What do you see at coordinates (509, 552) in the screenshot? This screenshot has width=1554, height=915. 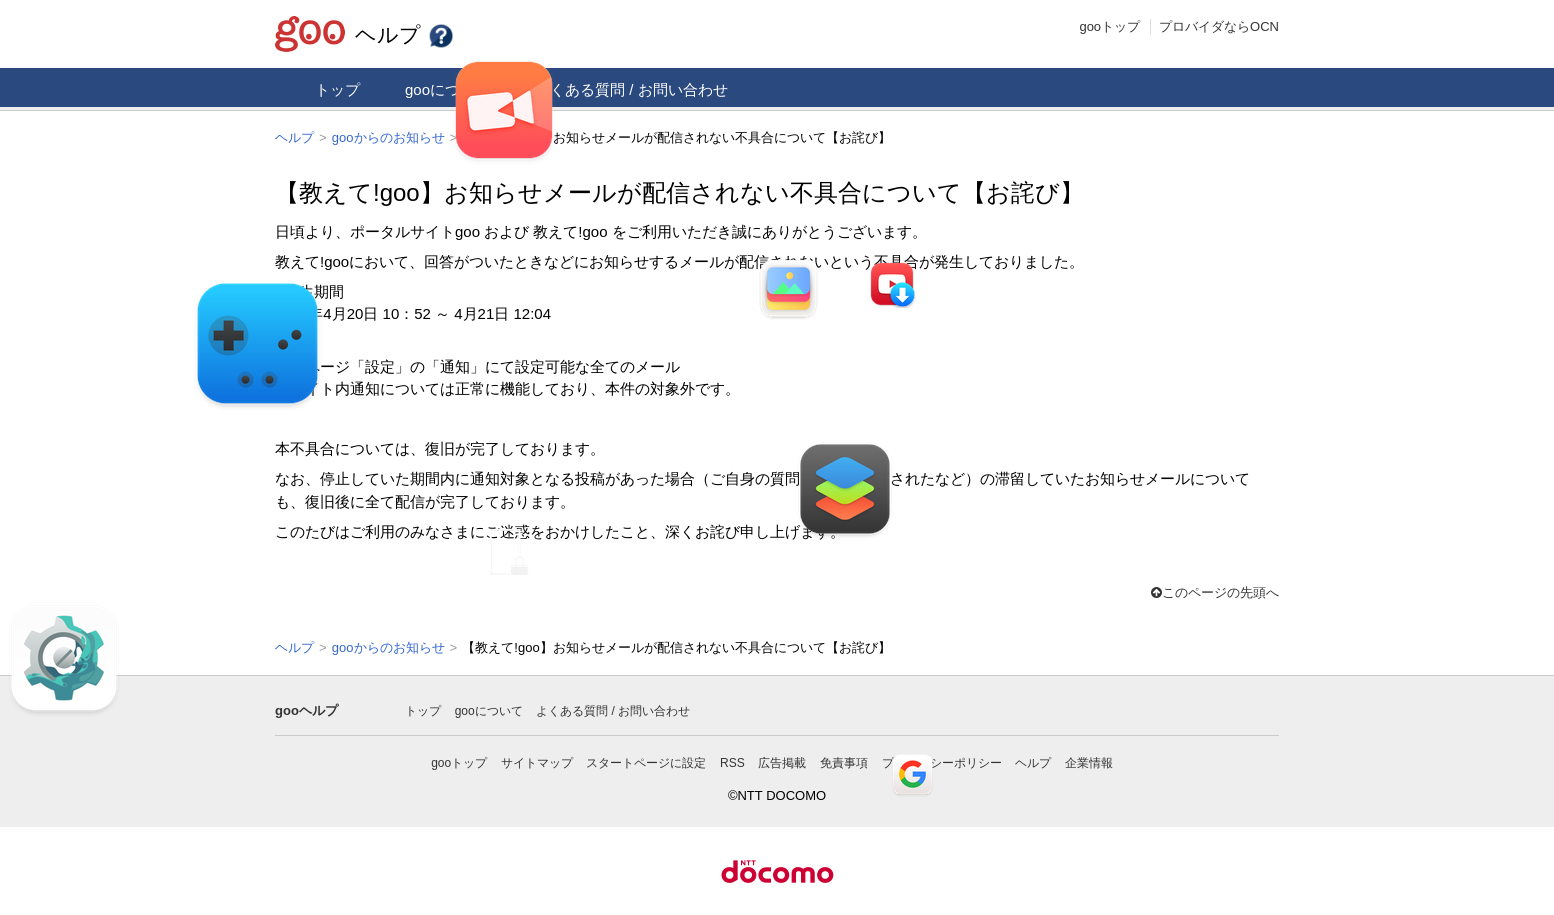 I see `screen rotation is locked to portrait mode` at bounding box center [509, 552].